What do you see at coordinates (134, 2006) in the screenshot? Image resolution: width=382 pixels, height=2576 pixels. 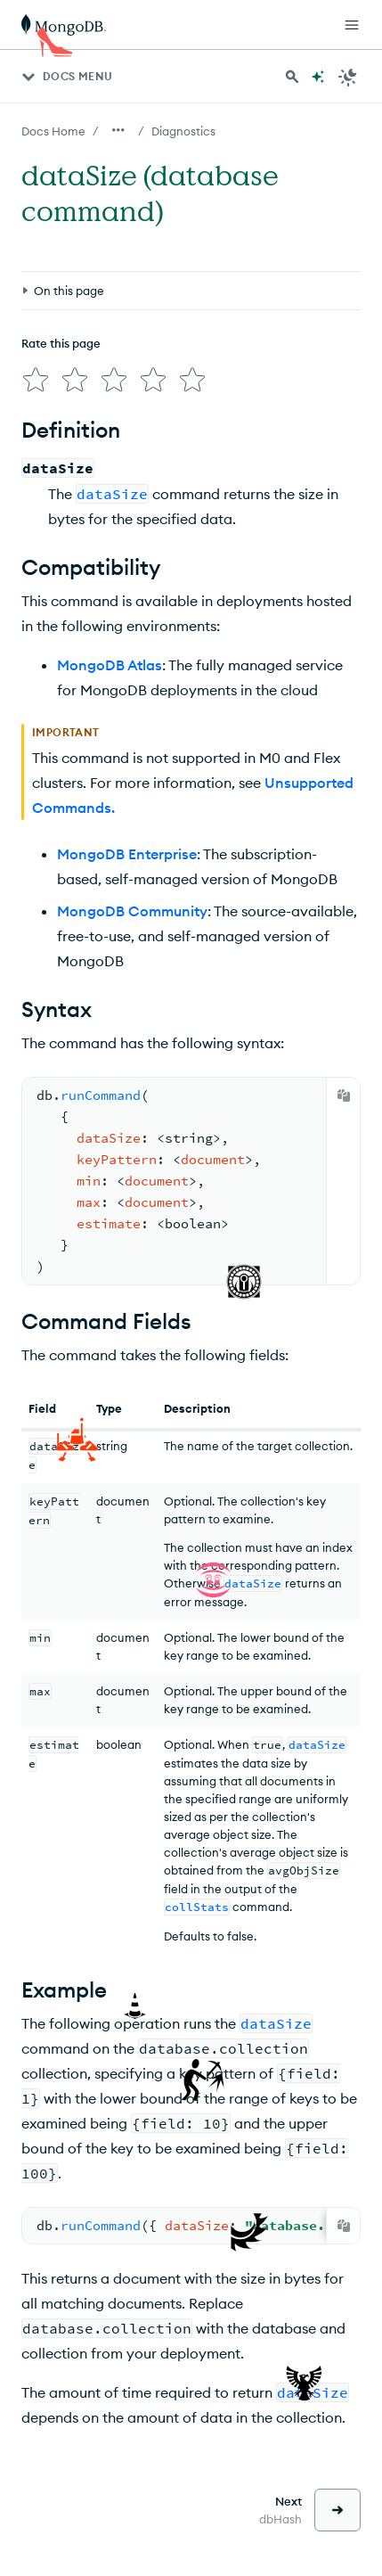 I see `indicates an area under construction or maintenance` at bounding box center [134, 2006].